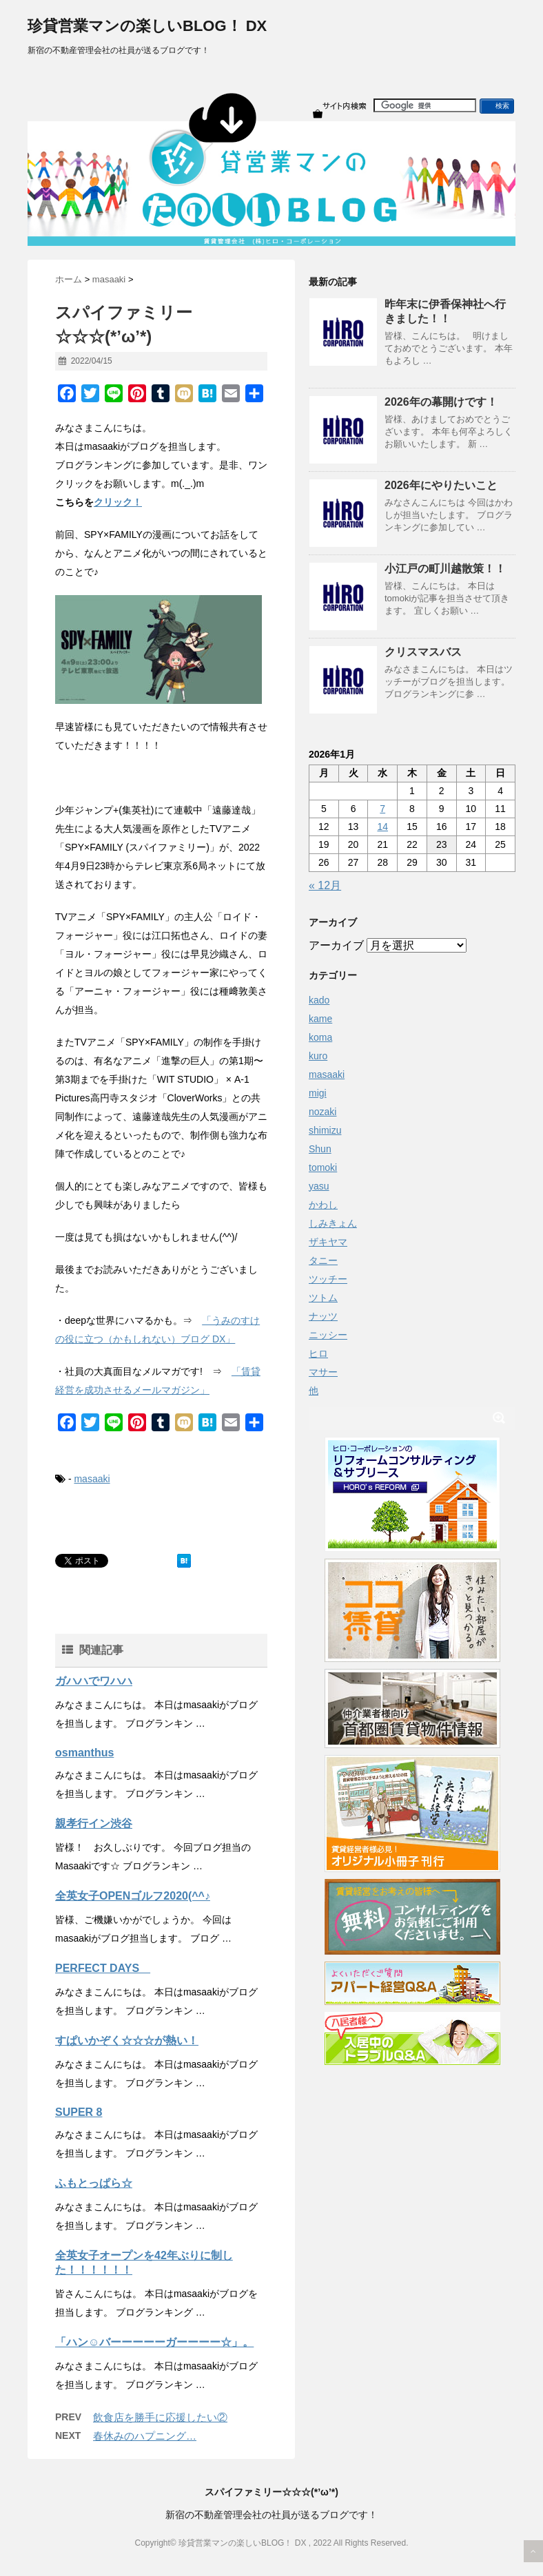  What do you see at coordinates (223, 118) in the screenshot?
I see `download from the cloud` at bounding box center [223, 118].